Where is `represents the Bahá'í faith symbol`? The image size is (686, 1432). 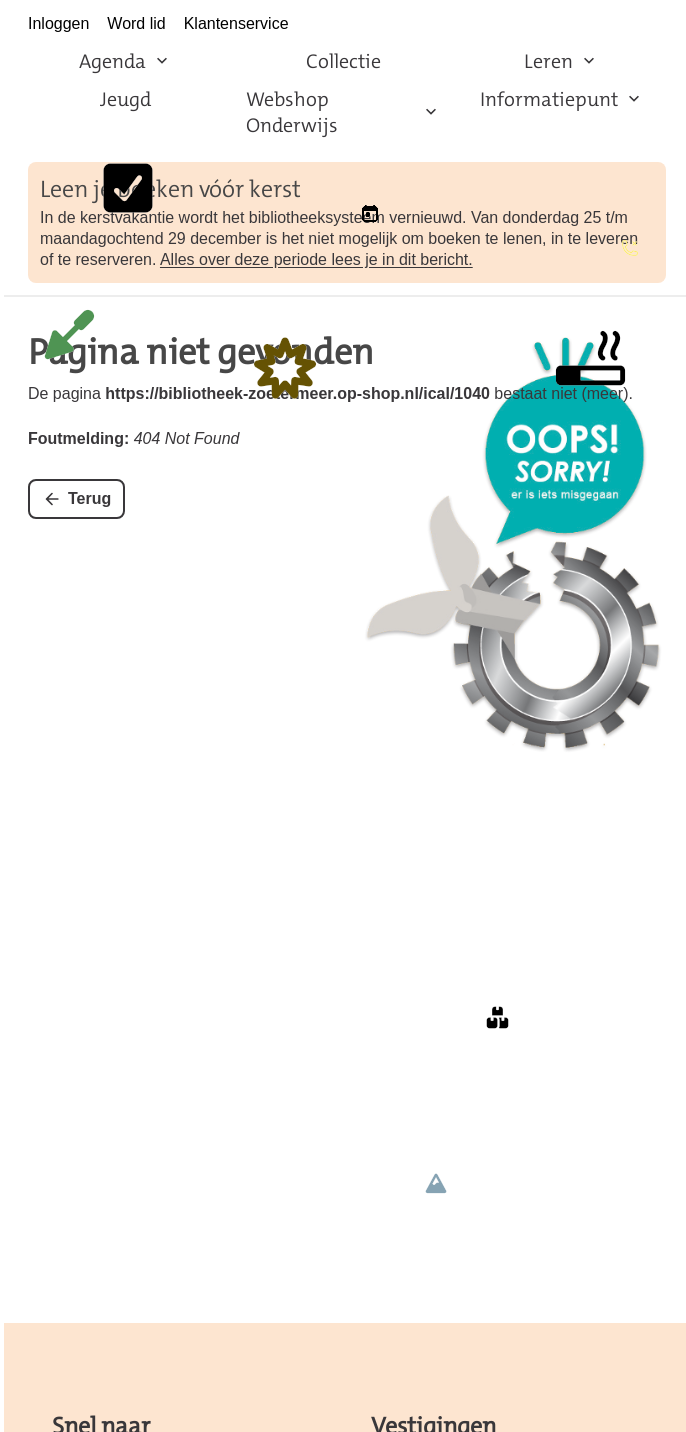
represents the Bahá'í faith symbol is located at coordinates (285, 368).